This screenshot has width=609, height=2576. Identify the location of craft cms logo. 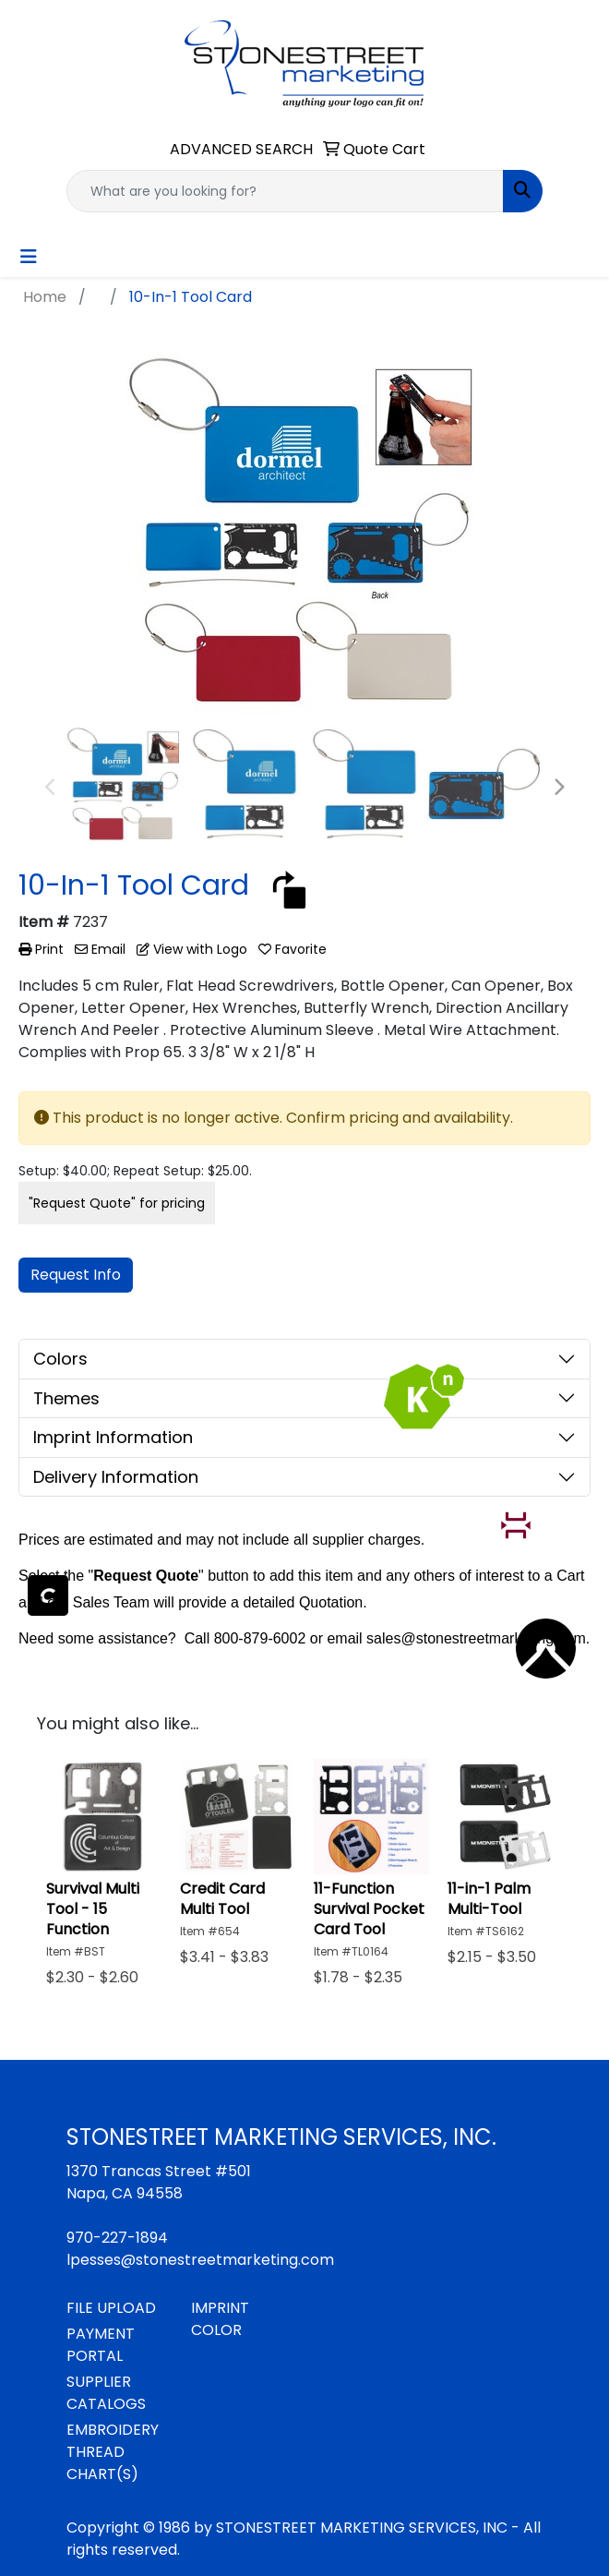
(48, 1595).